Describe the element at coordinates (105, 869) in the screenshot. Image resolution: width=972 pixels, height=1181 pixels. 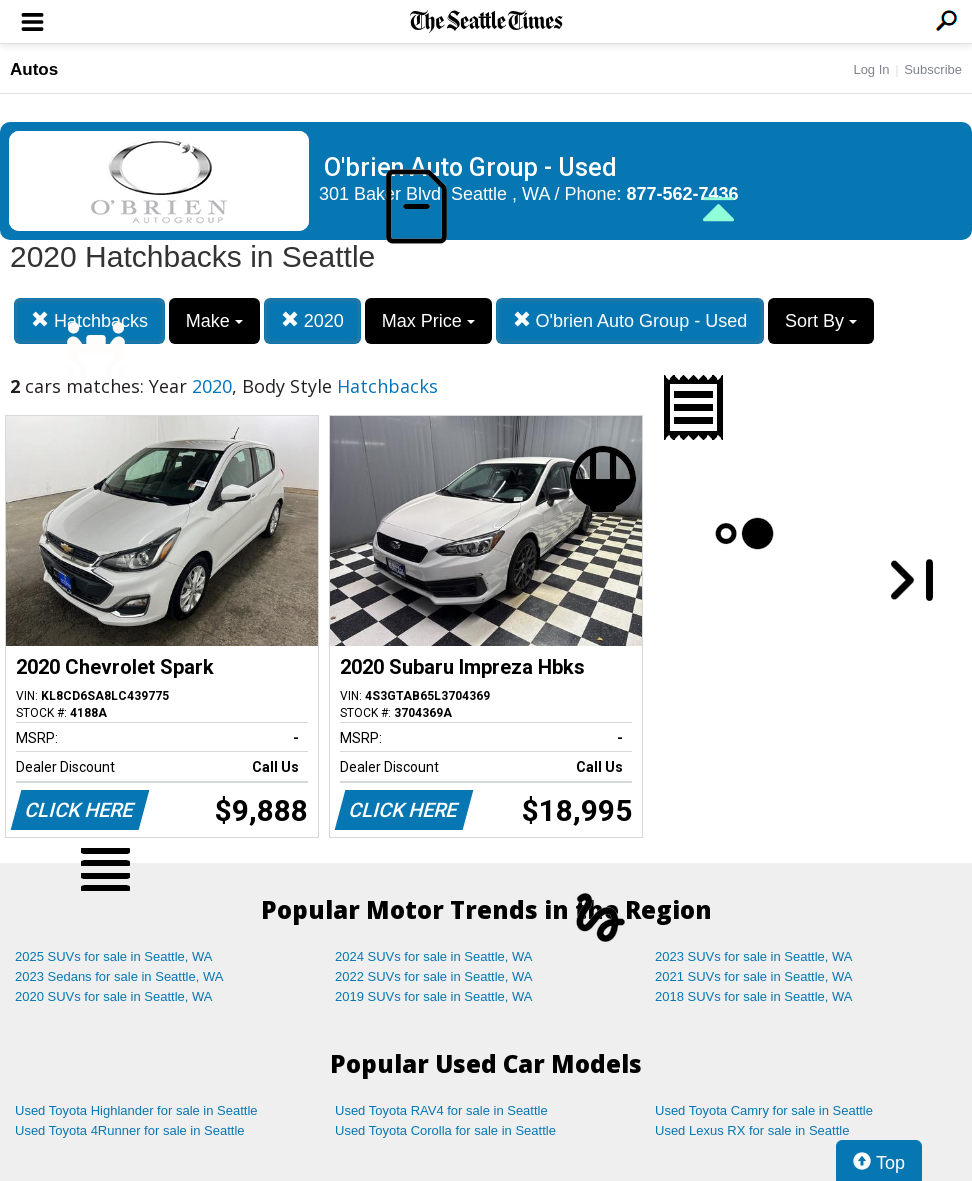
I see `view content in headline or list format` at that location.